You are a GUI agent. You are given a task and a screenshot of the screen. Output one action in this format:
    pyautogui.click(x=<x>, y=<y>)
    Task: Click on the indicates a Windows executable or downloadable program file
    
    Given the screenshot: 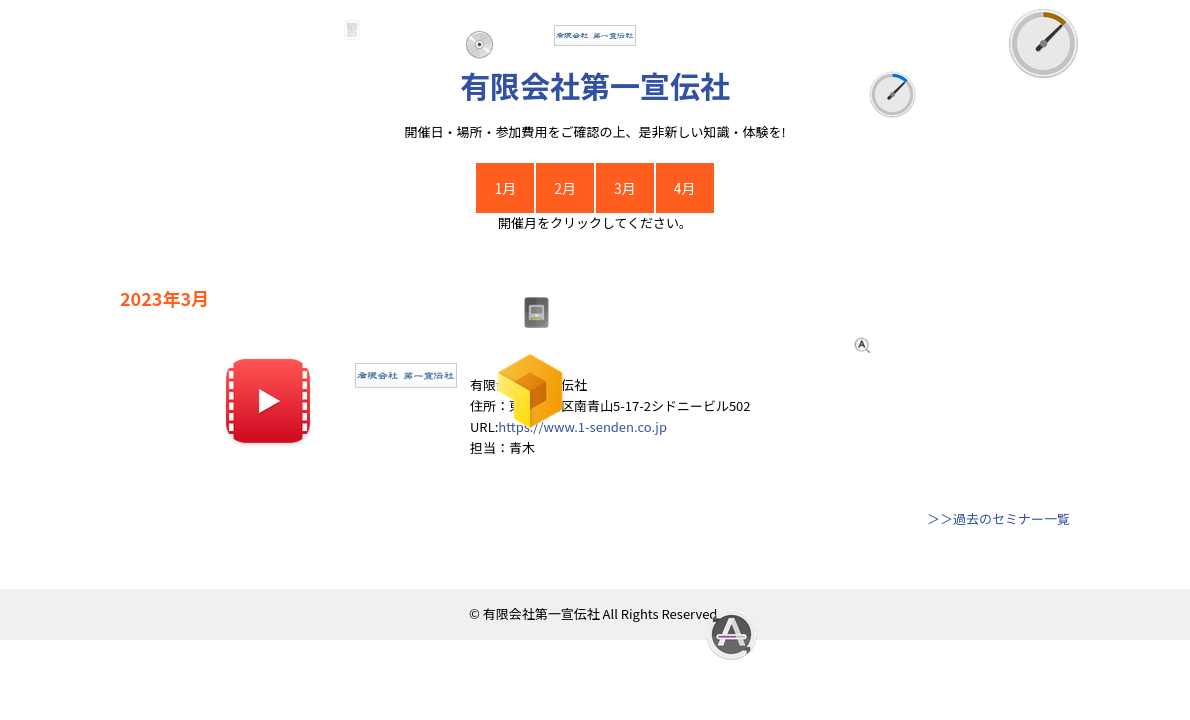 What is the action you would take?
    pyautogui.click(x=352, y=30)
    